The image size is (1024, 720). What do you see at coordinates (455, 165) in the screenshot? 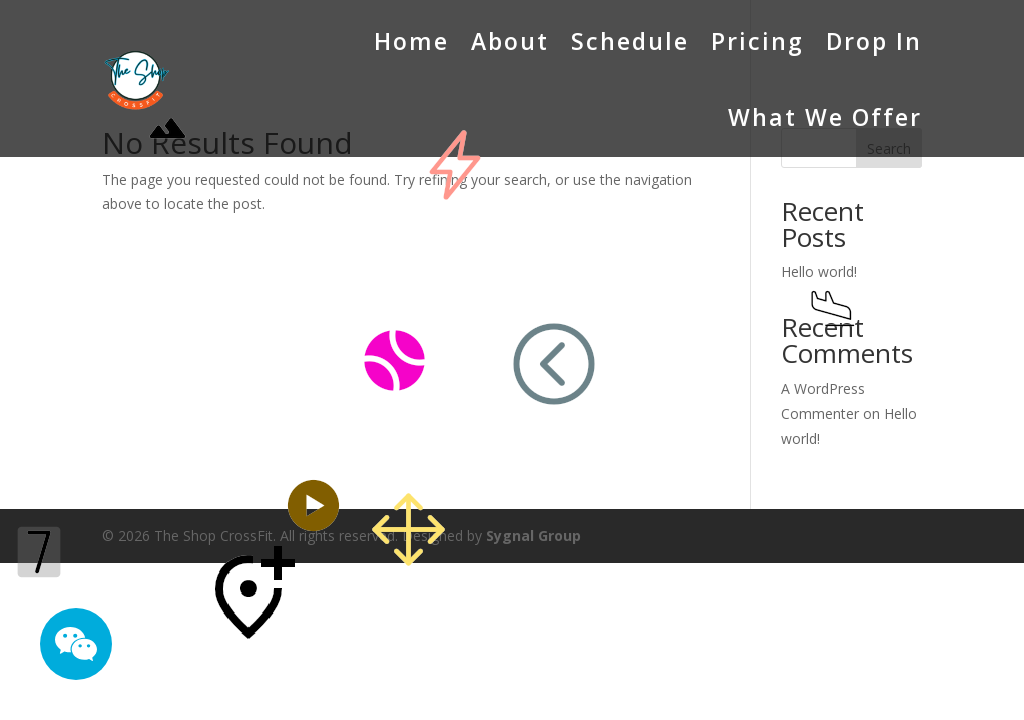
I see `toggle flash on for camera` at bounding box center [455, 165].